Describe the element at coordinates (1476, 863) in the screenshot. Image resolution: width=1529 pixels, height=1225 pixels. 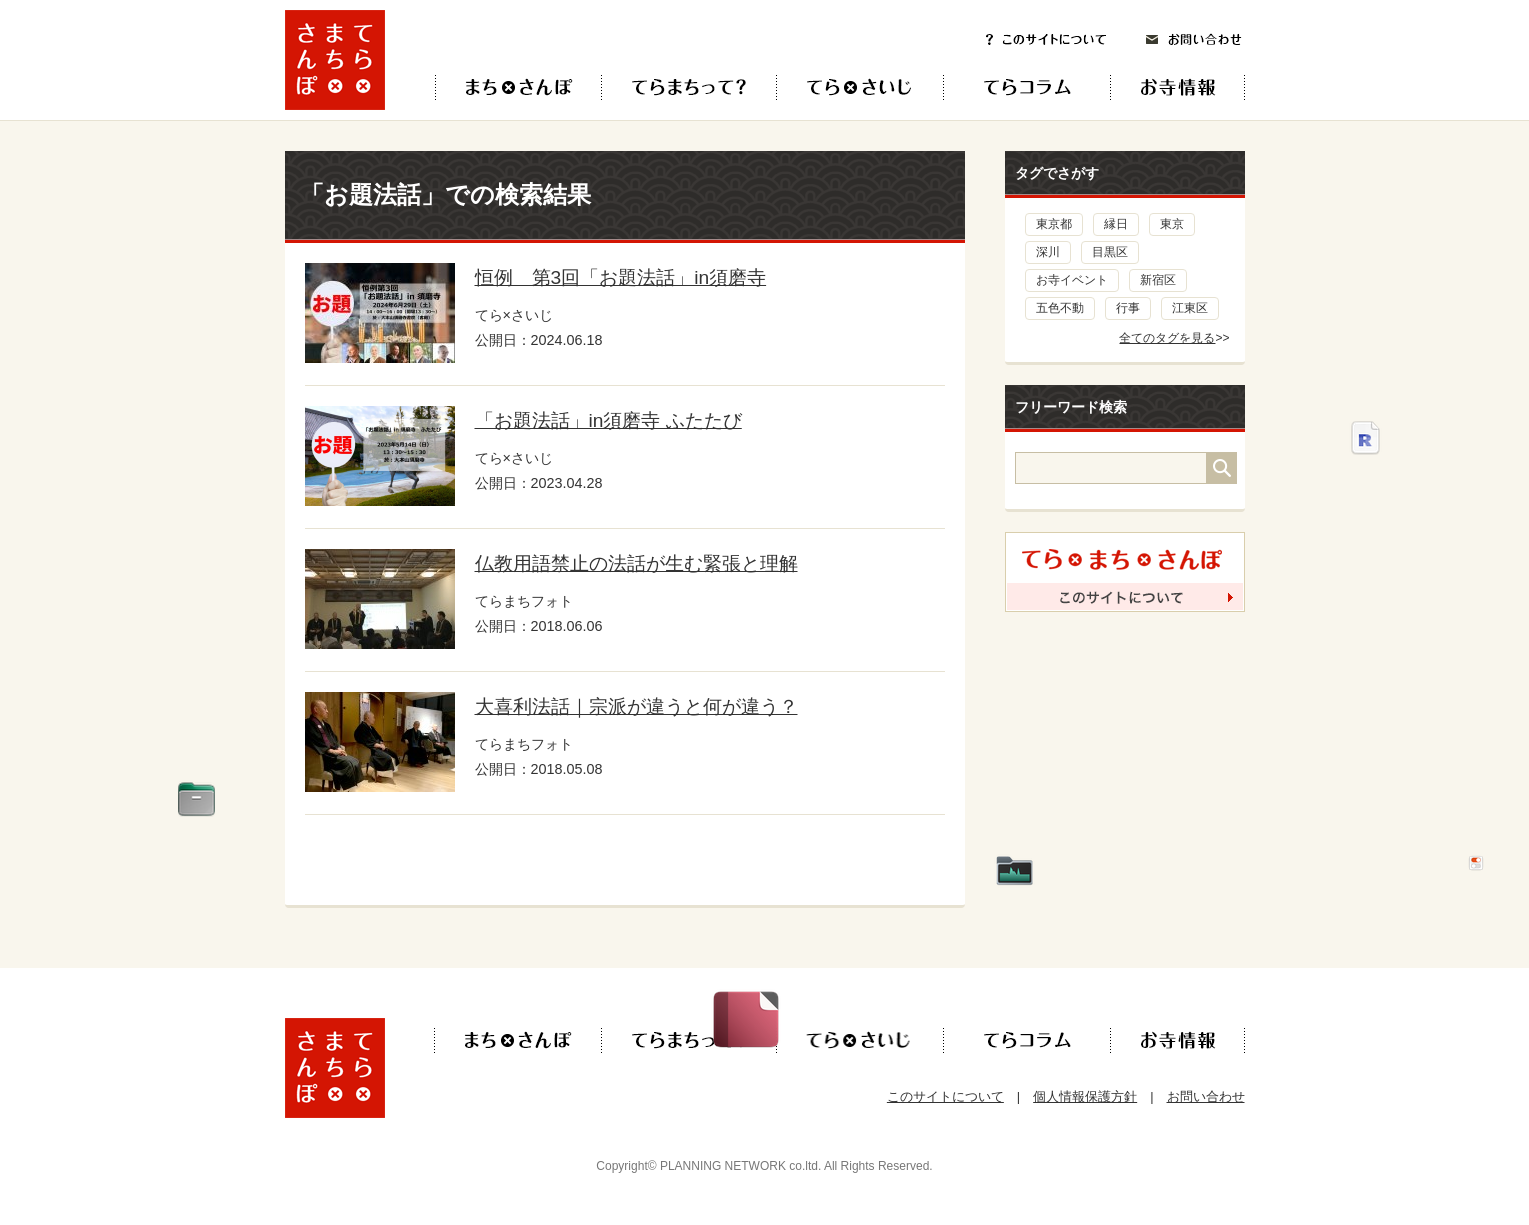
I see `open system settings` at that location.